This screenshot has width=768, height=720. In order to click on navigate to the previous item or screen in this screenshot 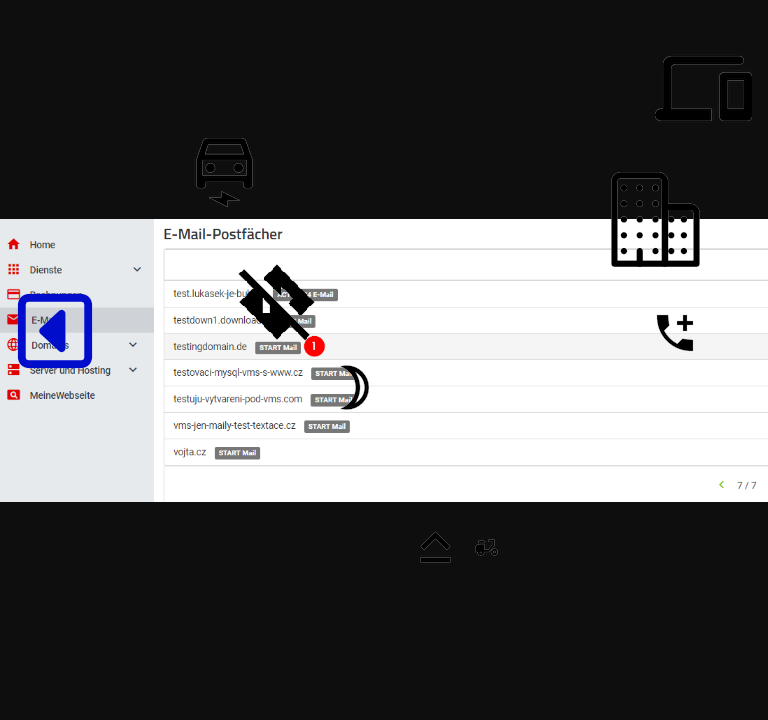, I will do `click(55, 331)`.